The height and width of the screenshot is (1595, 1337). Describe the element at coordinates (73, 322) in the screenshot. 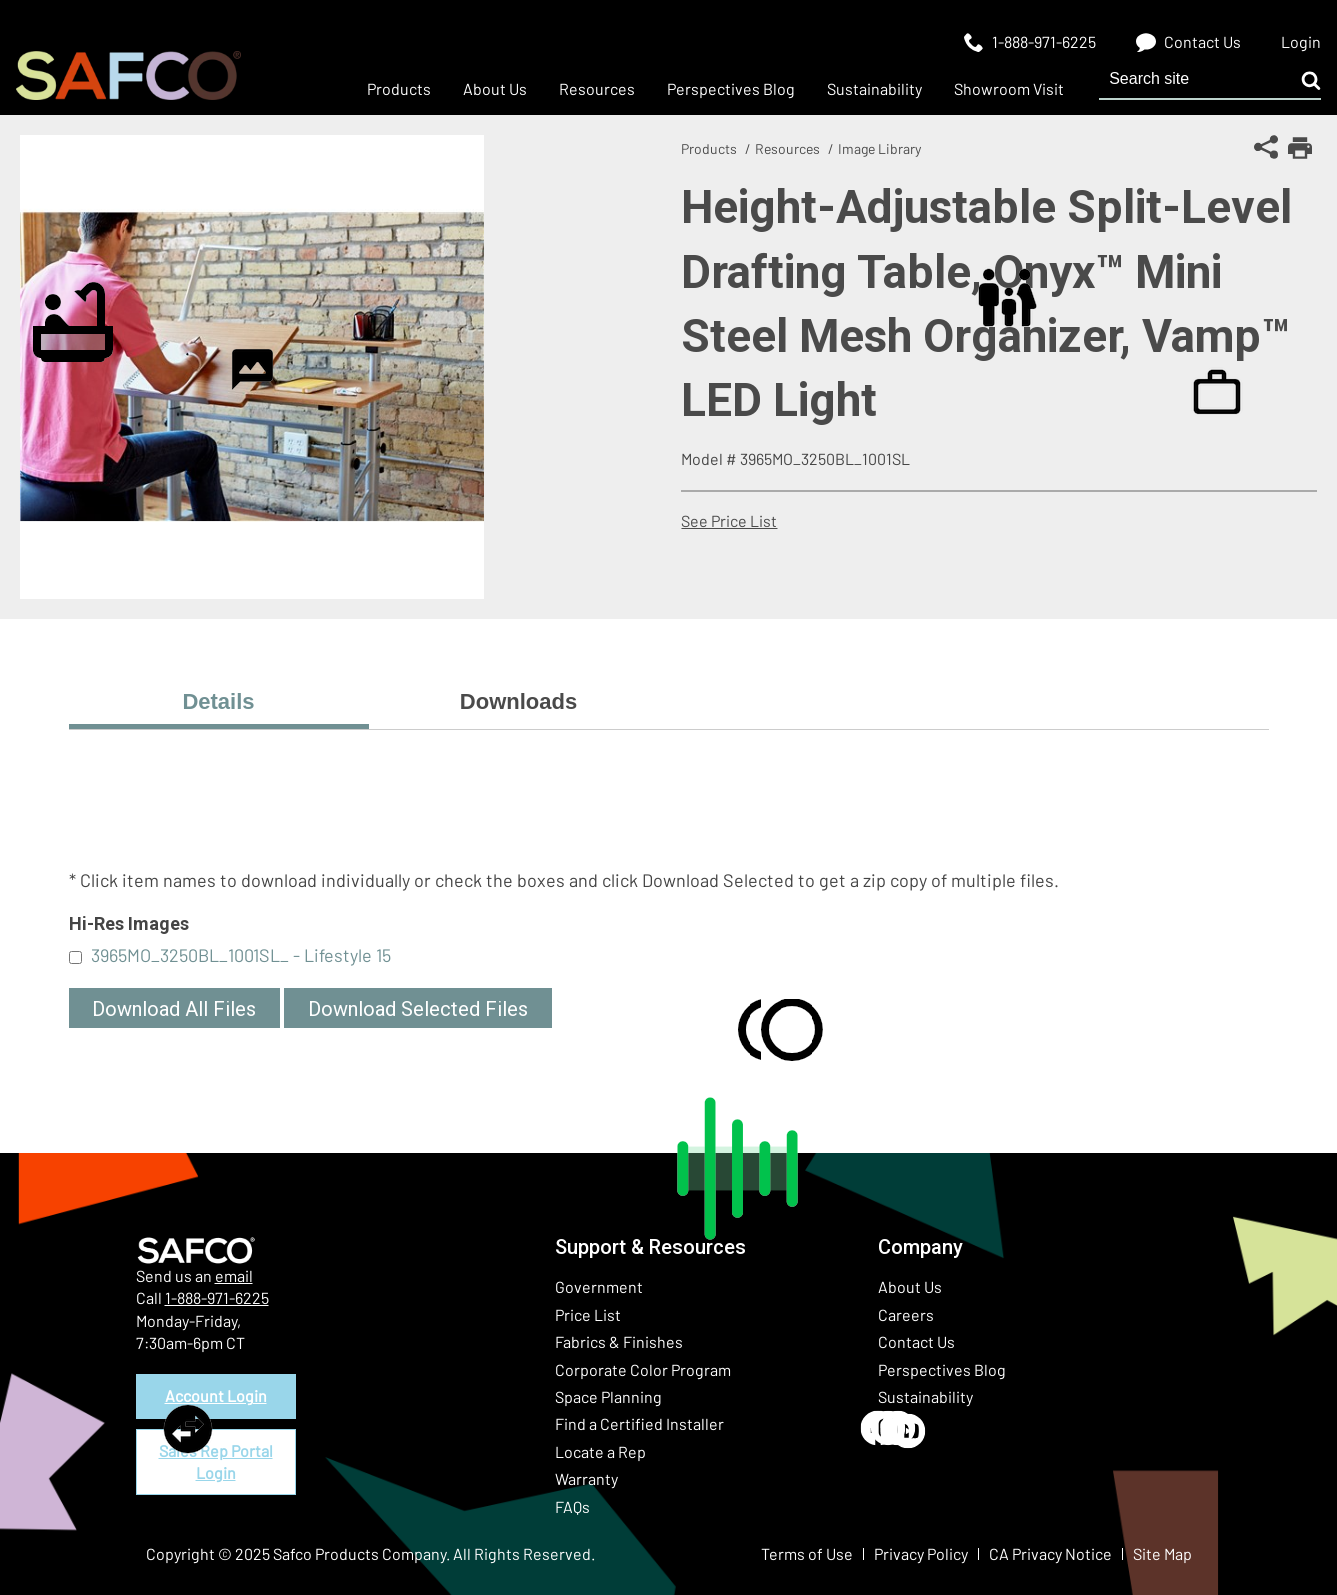

I see `indicates bathroom or bathing facilities` at that location.